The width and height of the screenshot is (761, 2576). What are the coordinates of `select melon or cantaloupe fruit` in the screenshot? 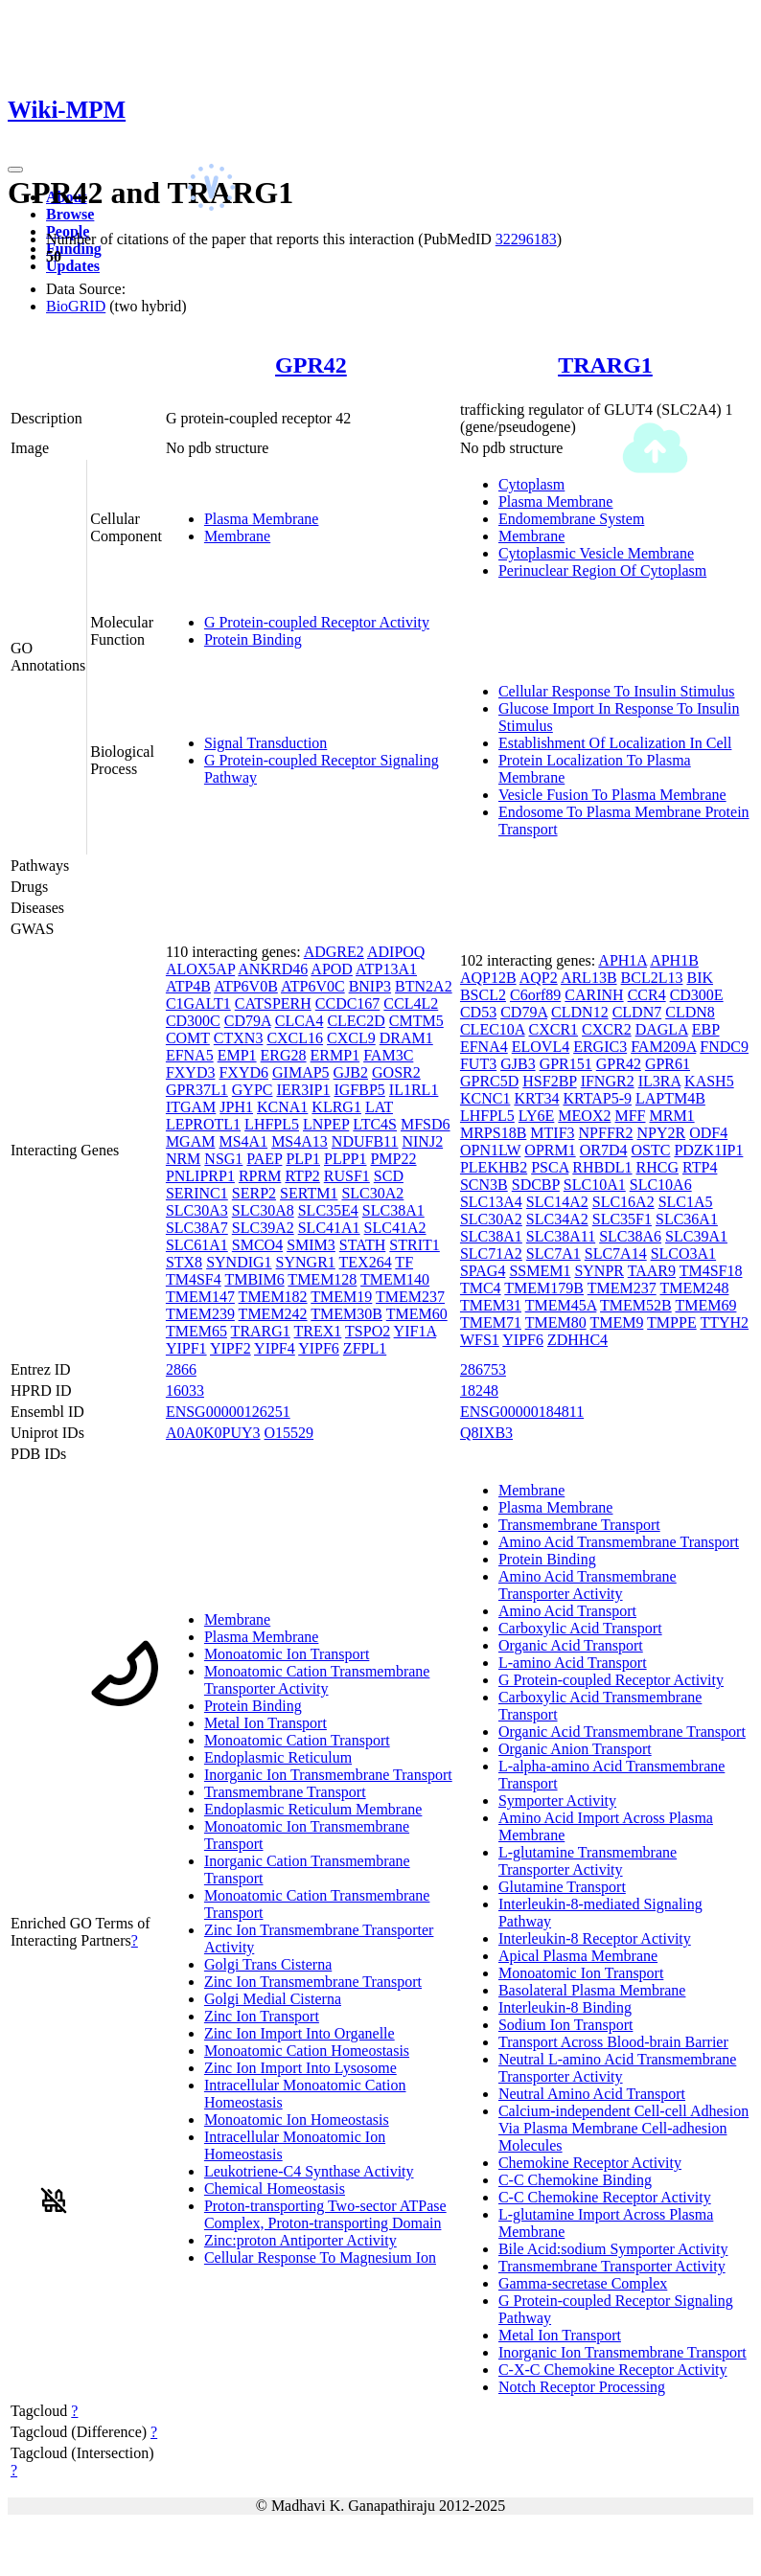 It's located at (127, 1675).